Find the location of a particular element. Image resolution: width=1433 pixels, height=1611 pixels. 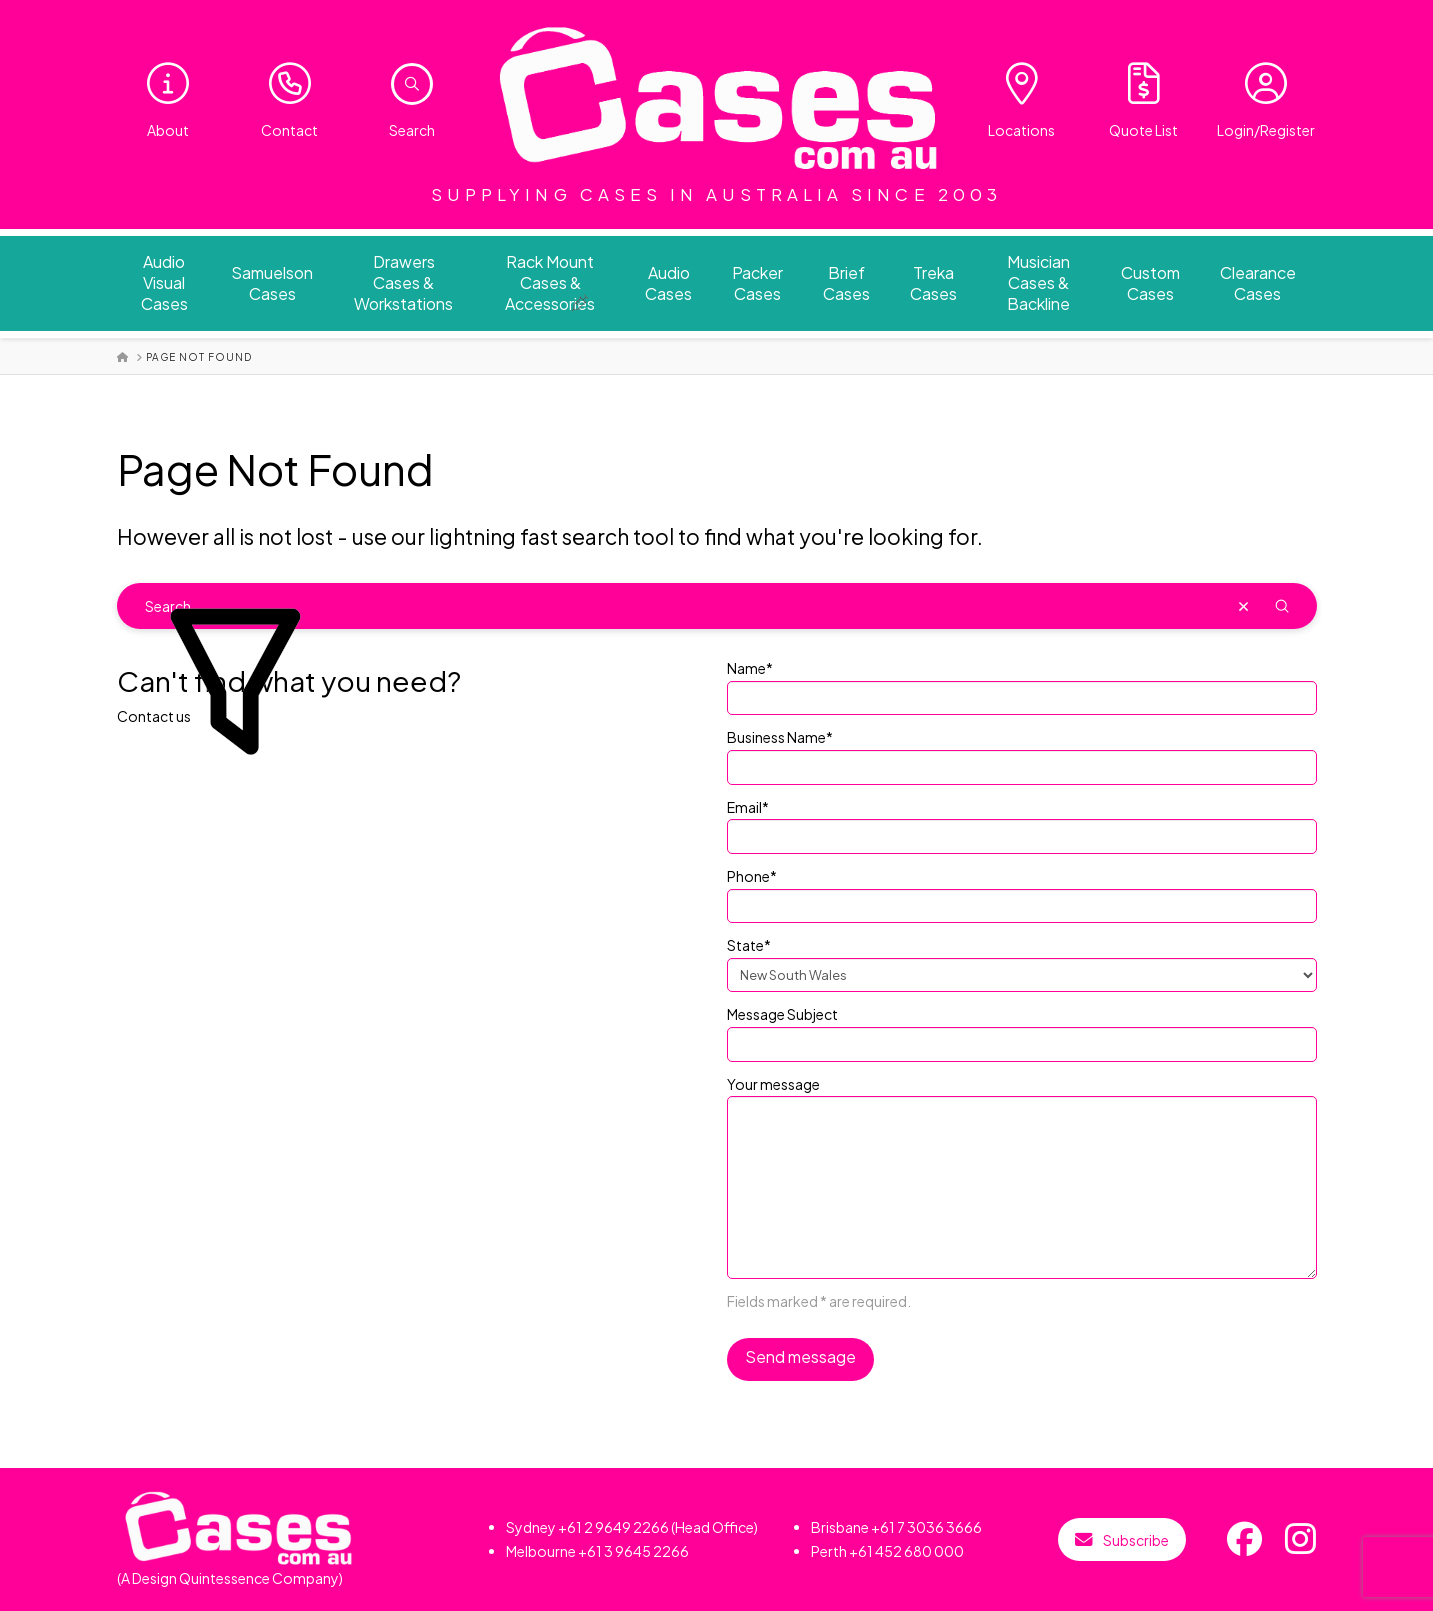

filter or sort content is located at coordinates (235, 673).